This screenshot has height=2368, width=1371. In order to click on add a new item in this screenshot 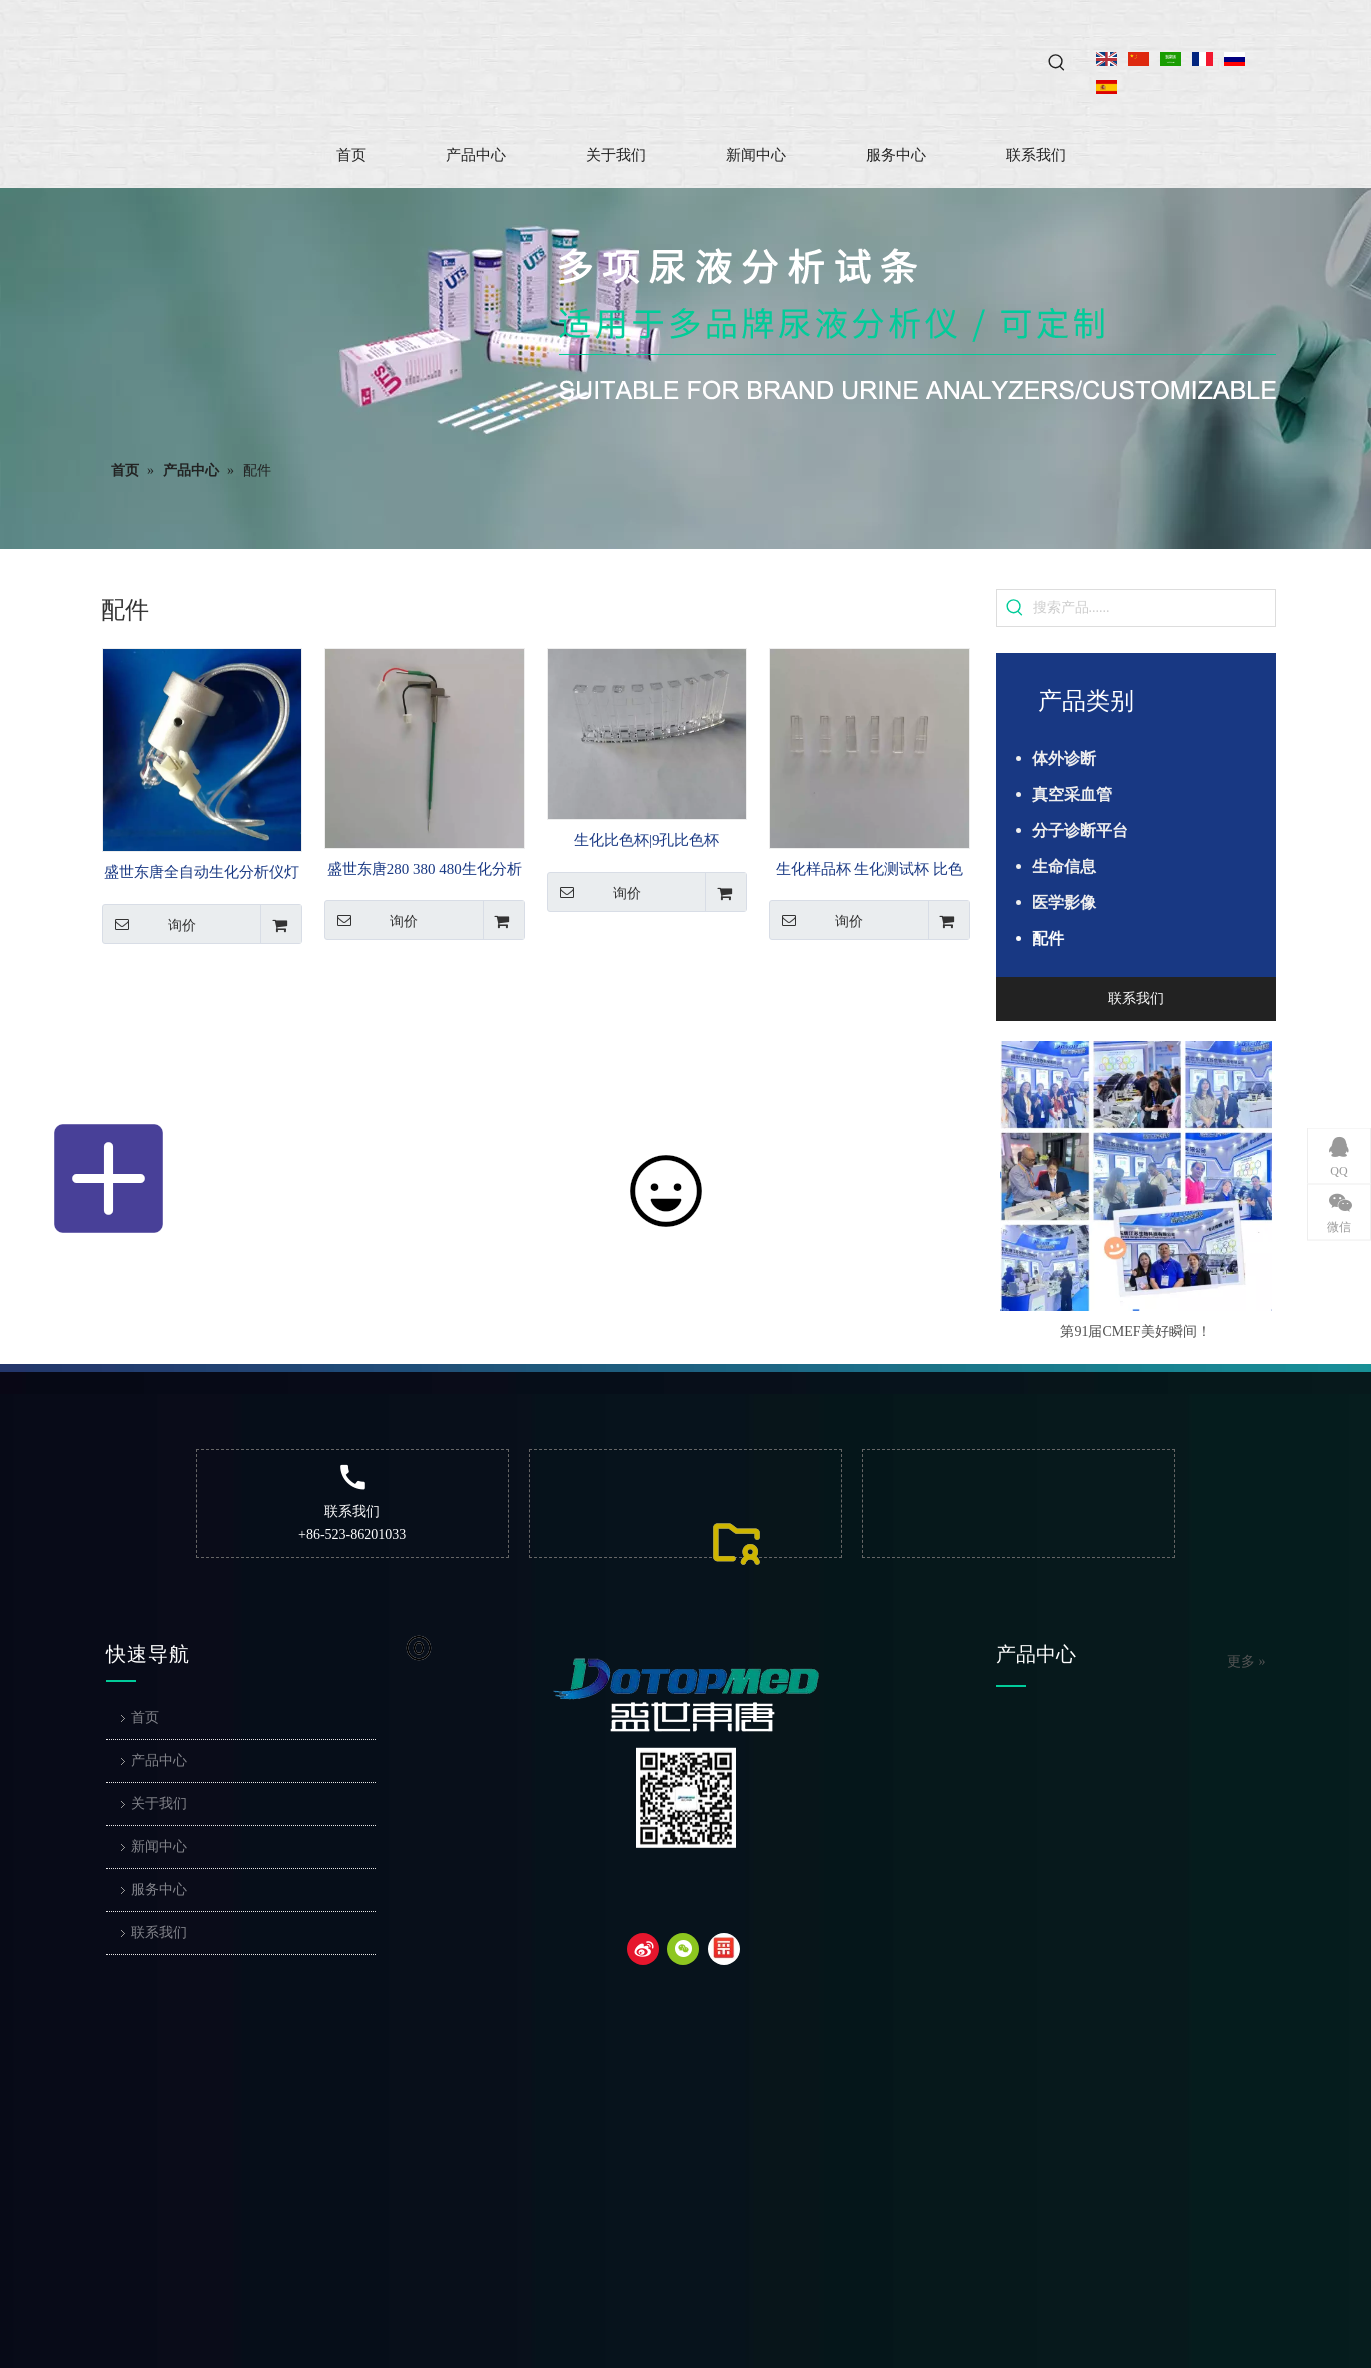, I will do `click(108, 1178)`.